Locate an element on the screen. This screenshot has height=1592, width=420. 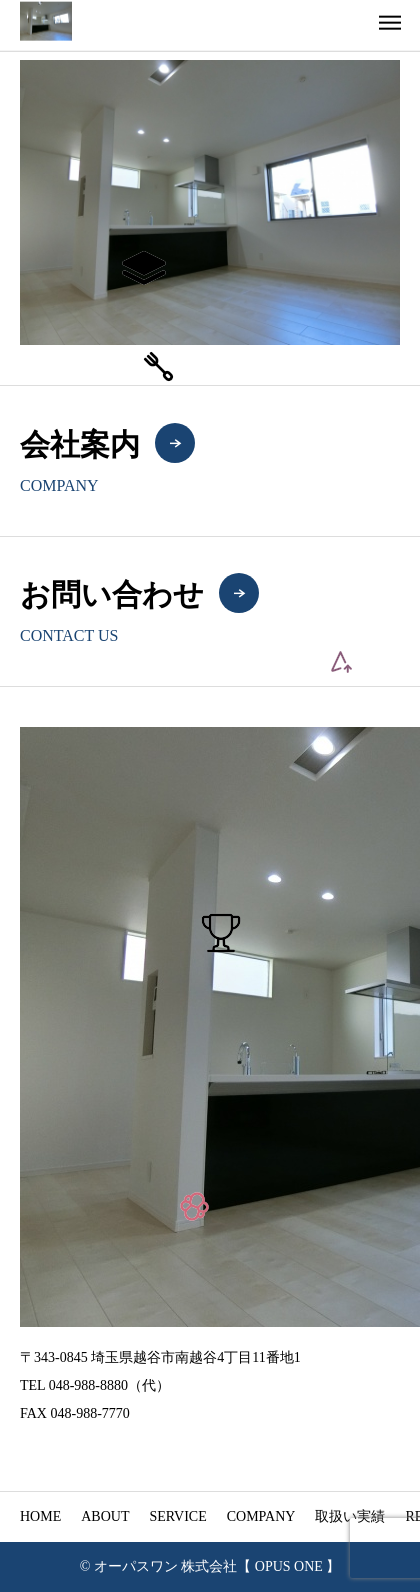
view achievements or awards is located at coordinates (221, 933).